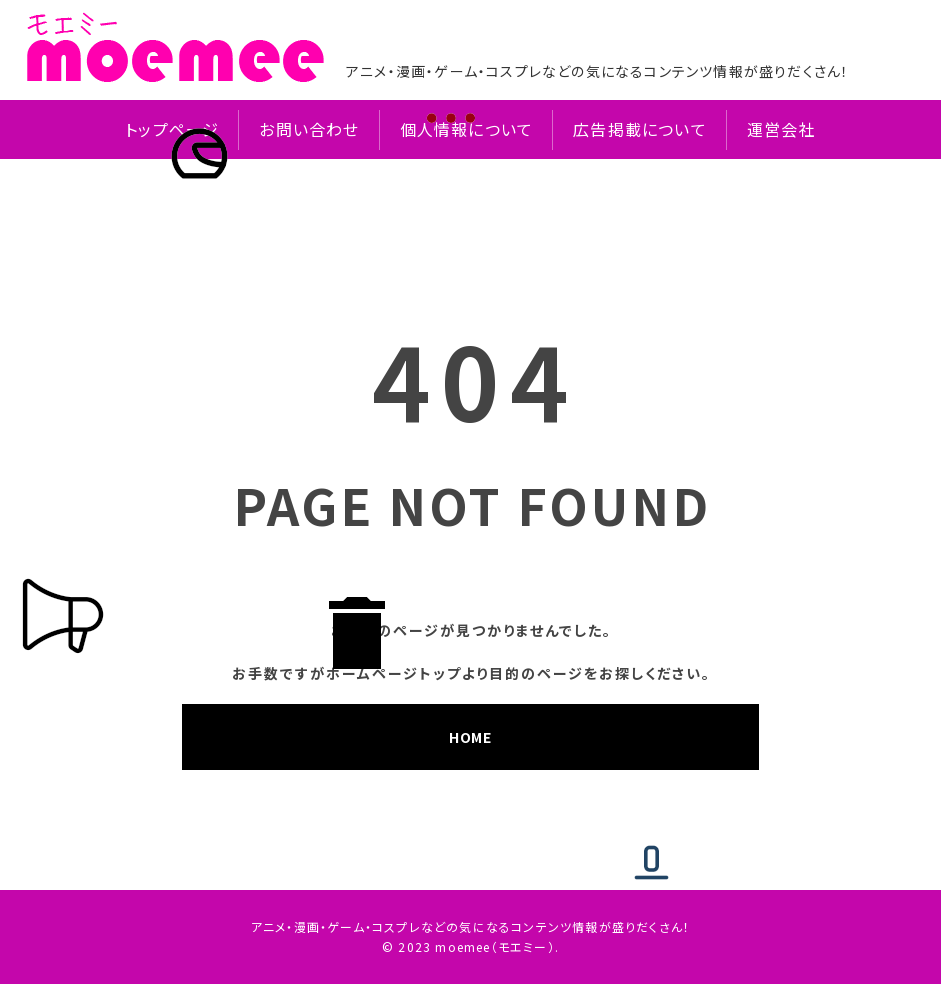  What do you see at coordinates (58, 617) in the screenshot?
I see `make an announcement or broadcast` at bounding box center [58, 617].